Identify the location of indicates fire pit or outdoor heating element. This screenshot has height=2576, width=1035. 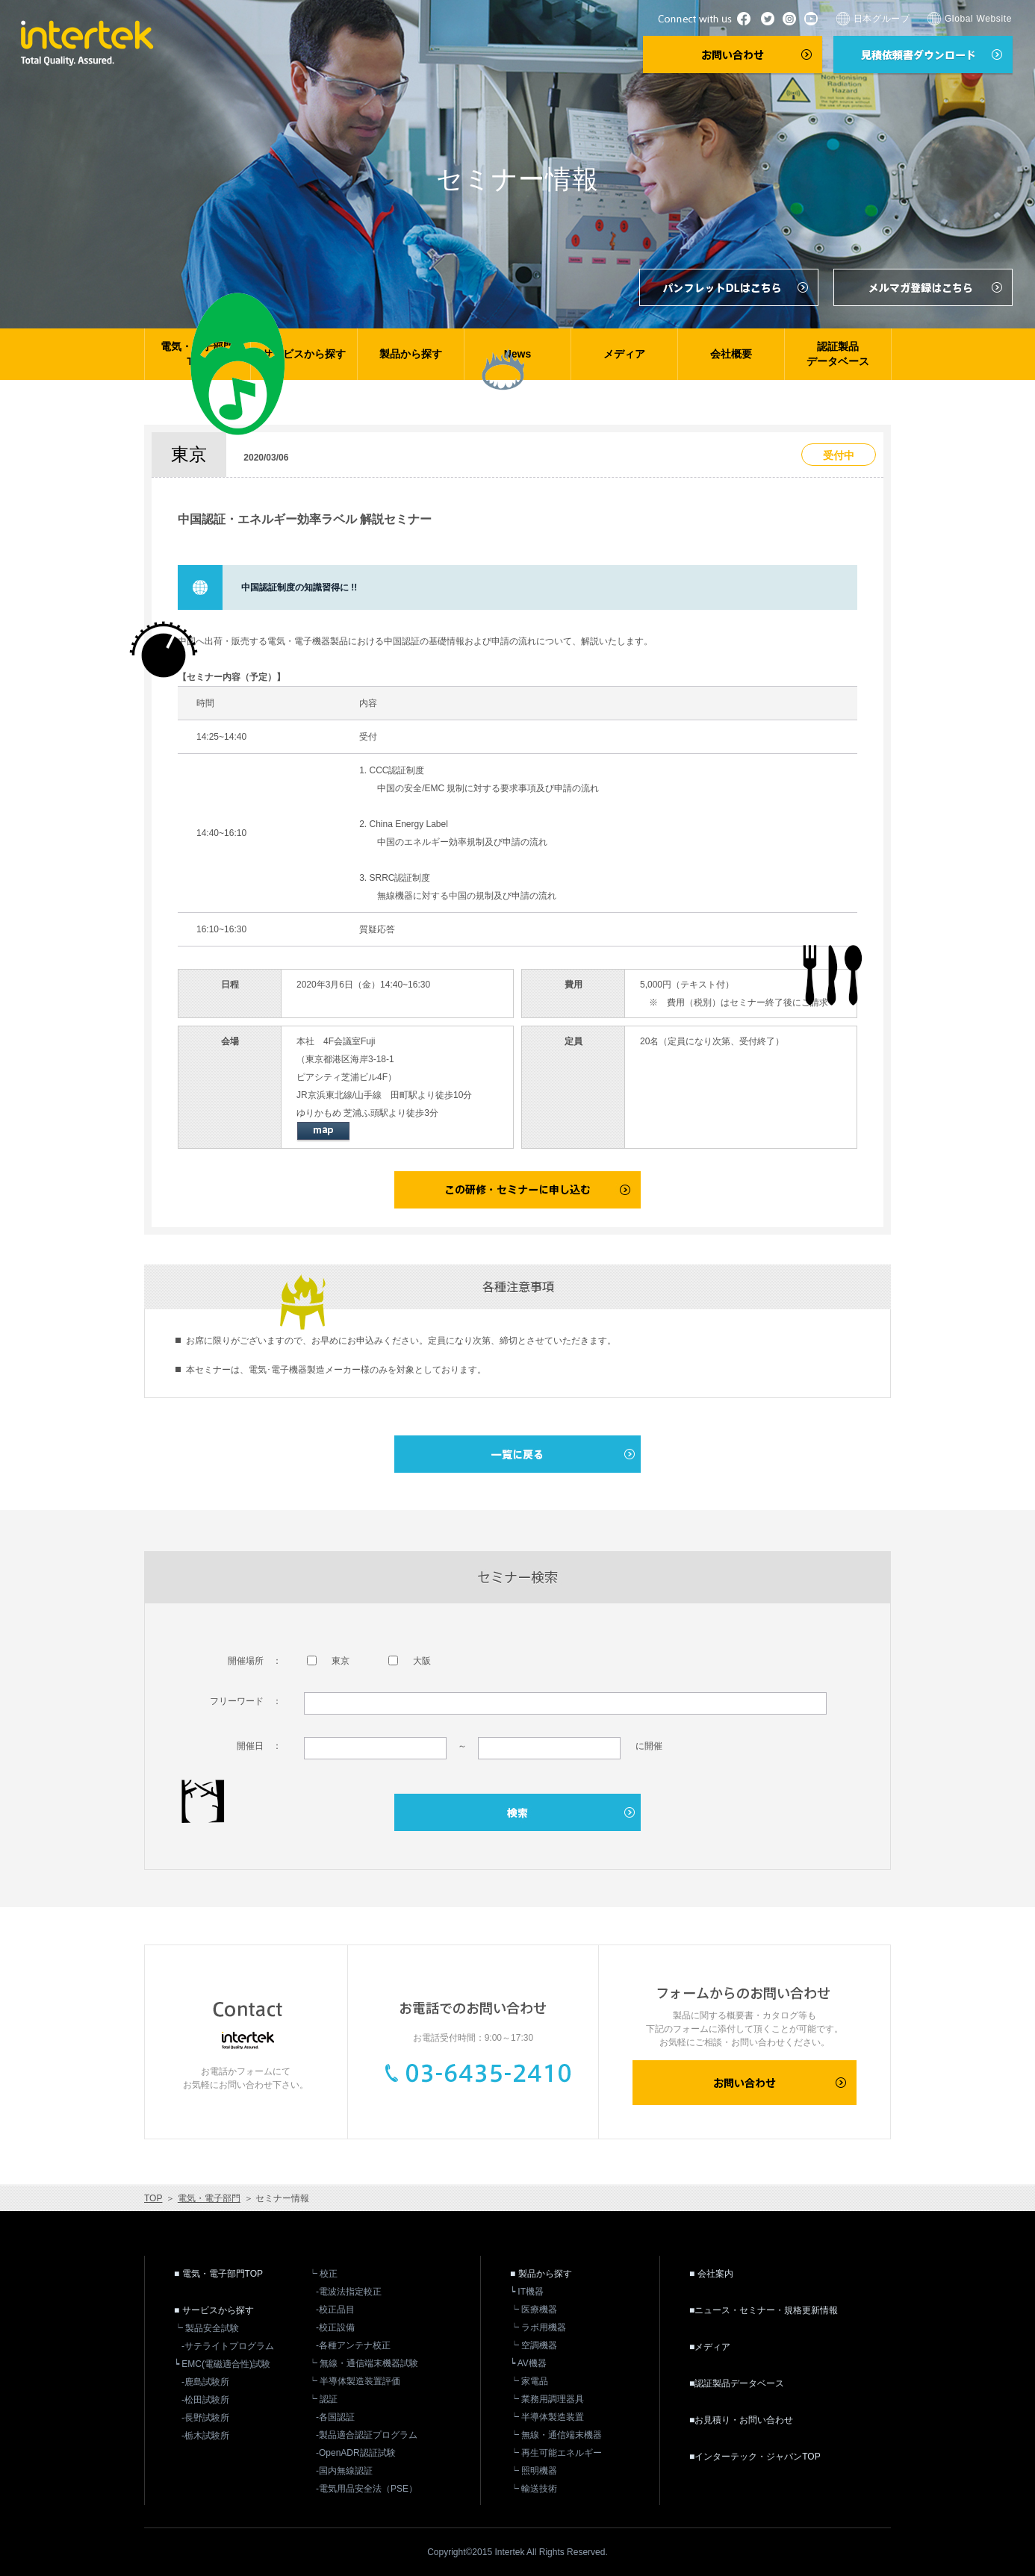
(302, 1302).